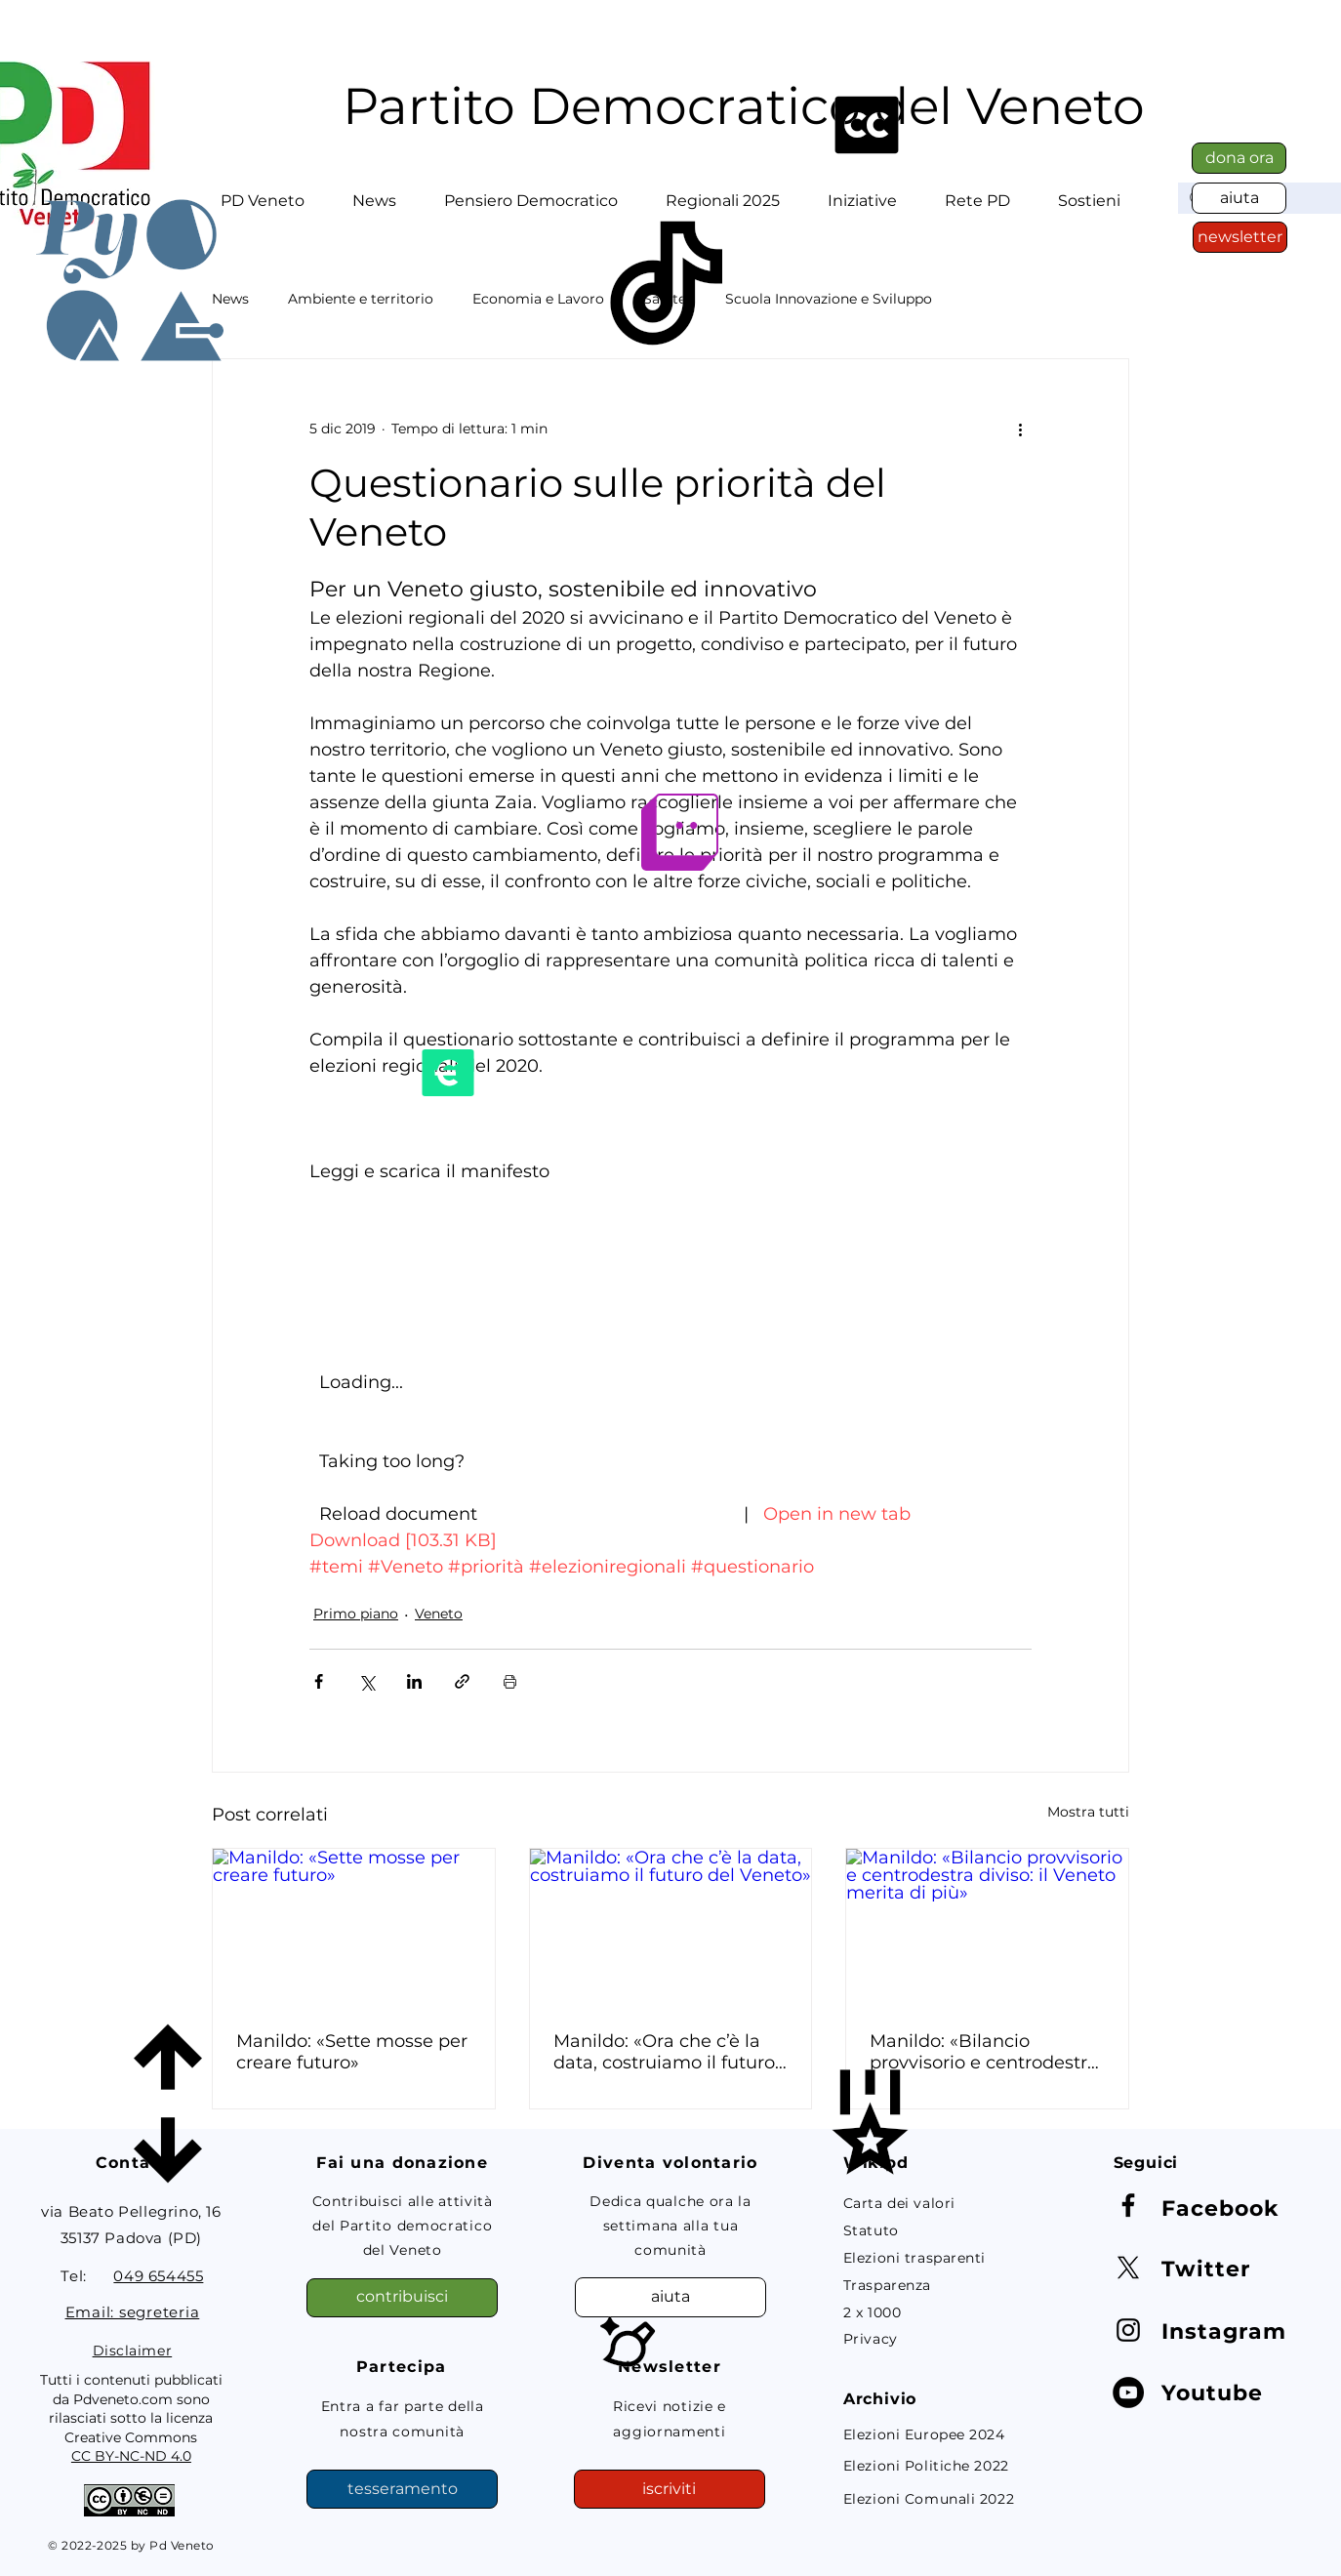  I want to click on access AI-powered brush or painting tools, so click(629, 2345).